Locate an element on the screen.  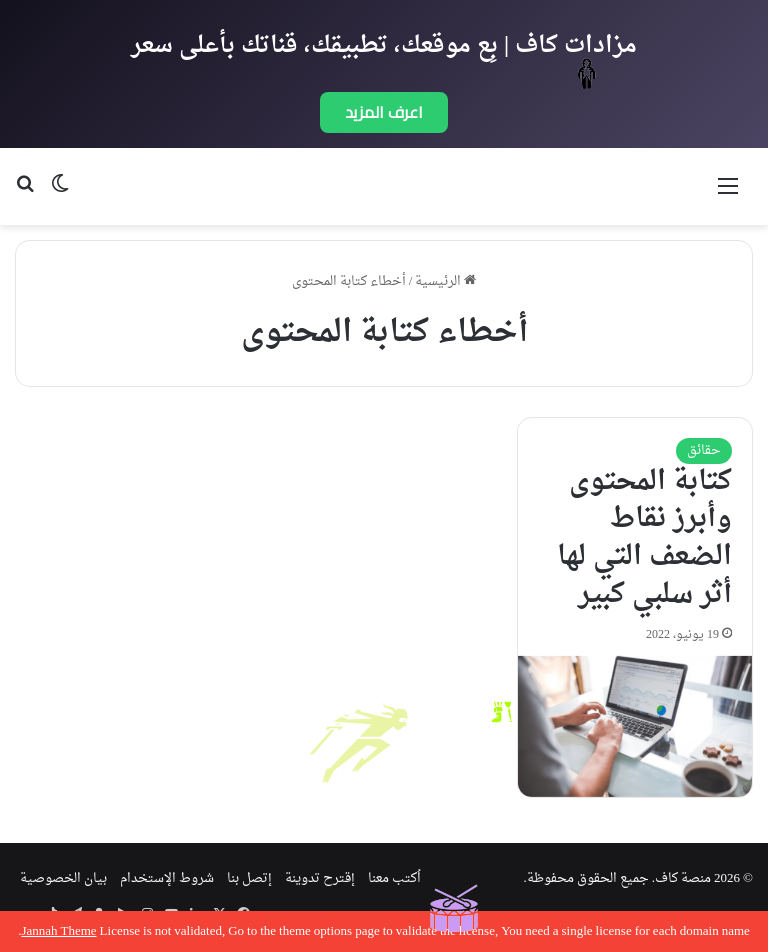
indicates a speed or agility-based game mode is located at coordinates (358, 743).